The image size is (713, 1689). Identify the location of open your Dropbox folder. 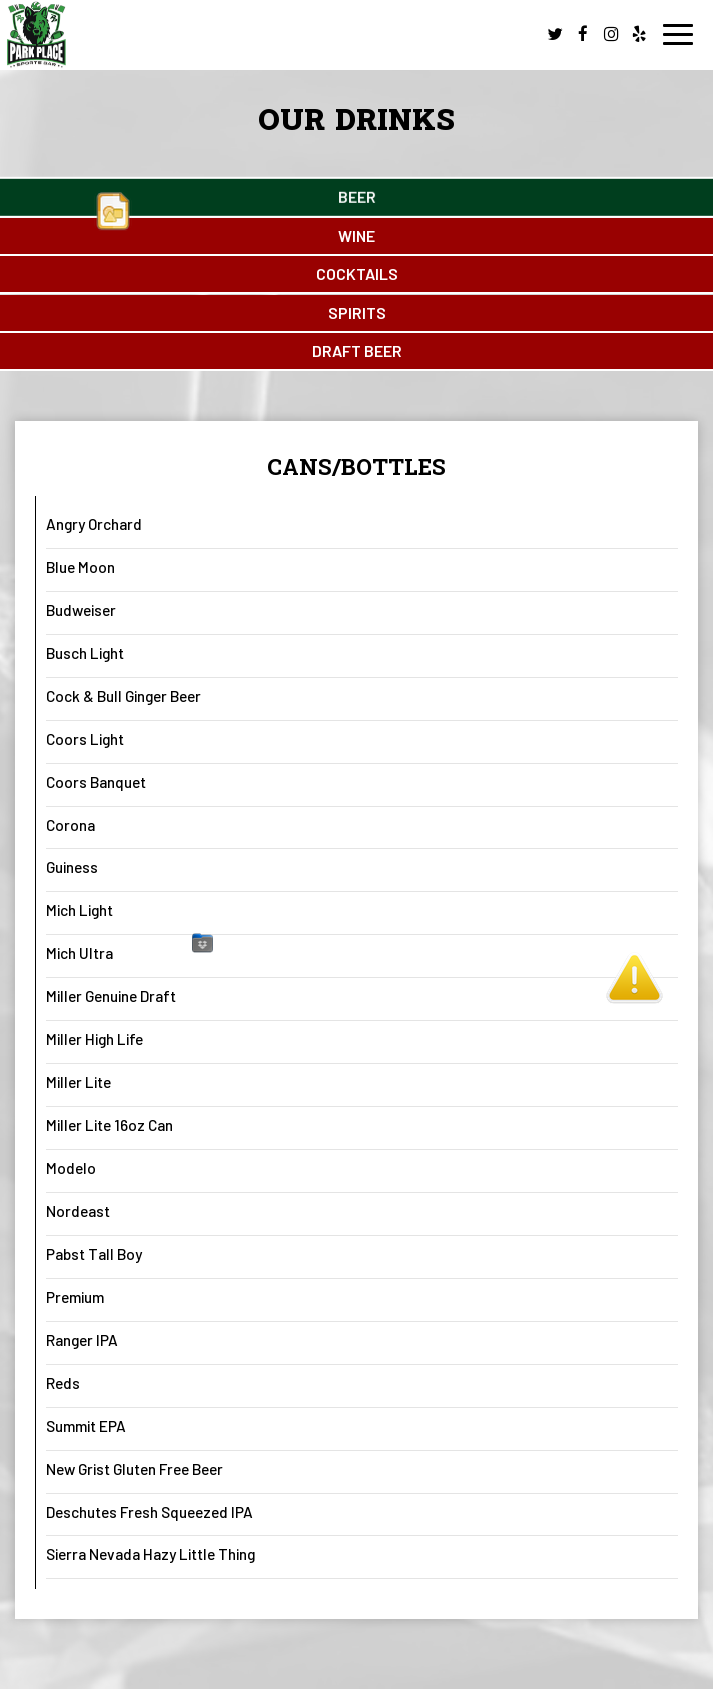
(202, 942).